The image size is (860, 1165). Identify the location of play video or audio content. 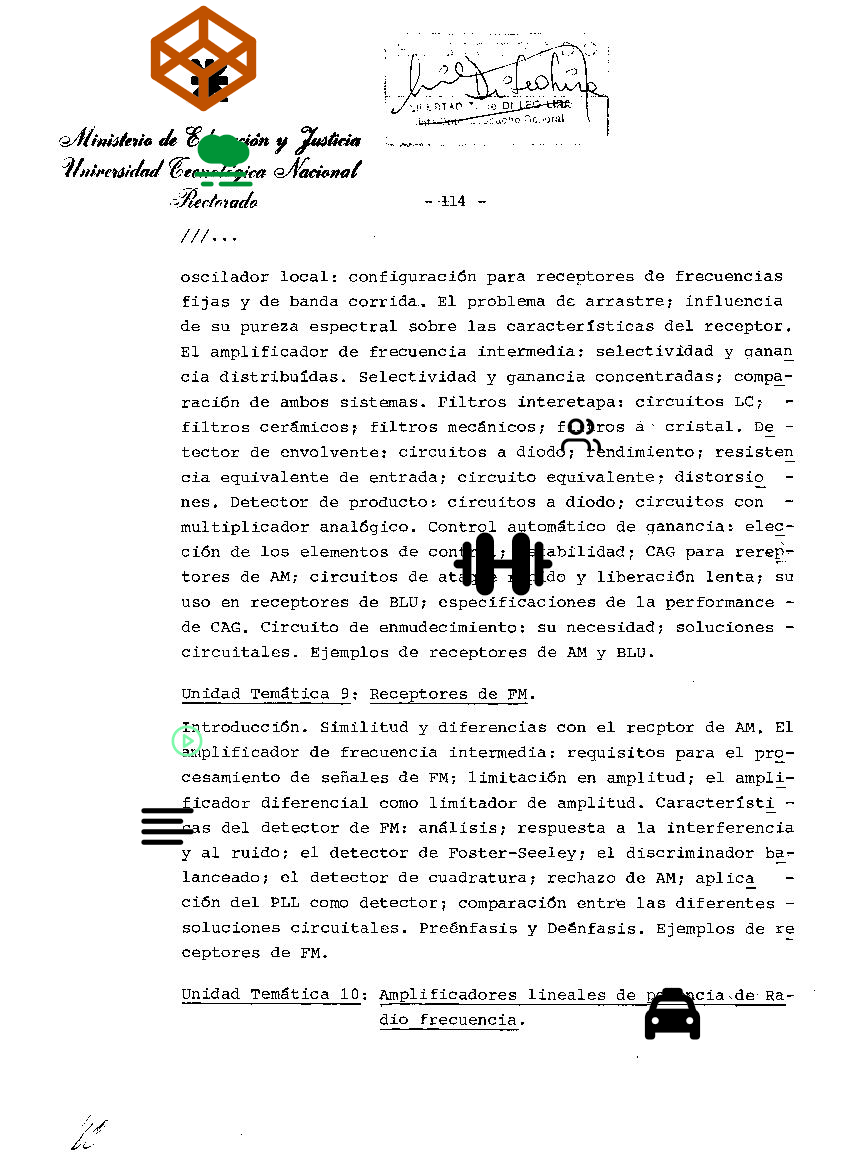
(187, 741).